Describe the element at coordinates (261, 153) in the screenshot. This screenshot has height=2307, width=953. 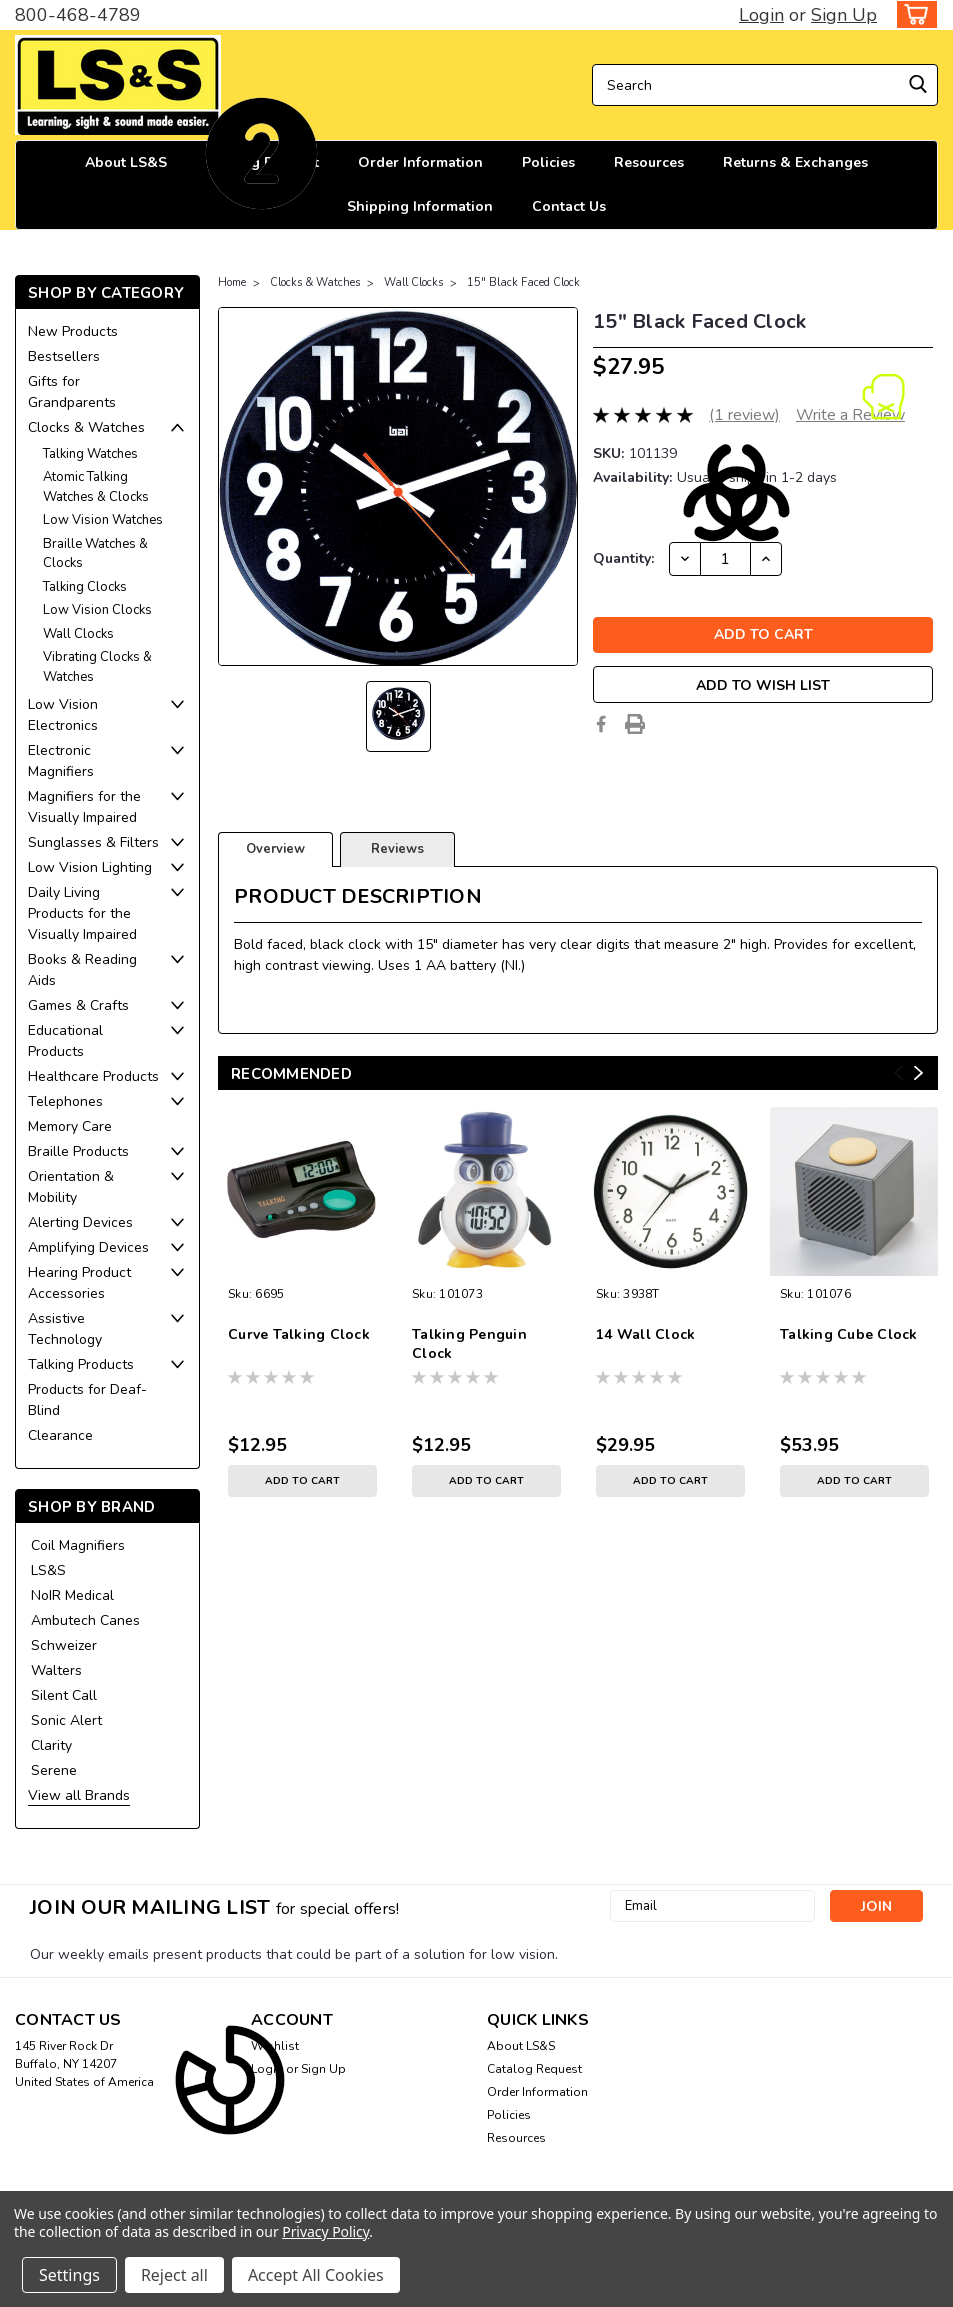
I see `indicates step two in a multi-step process` at that location.